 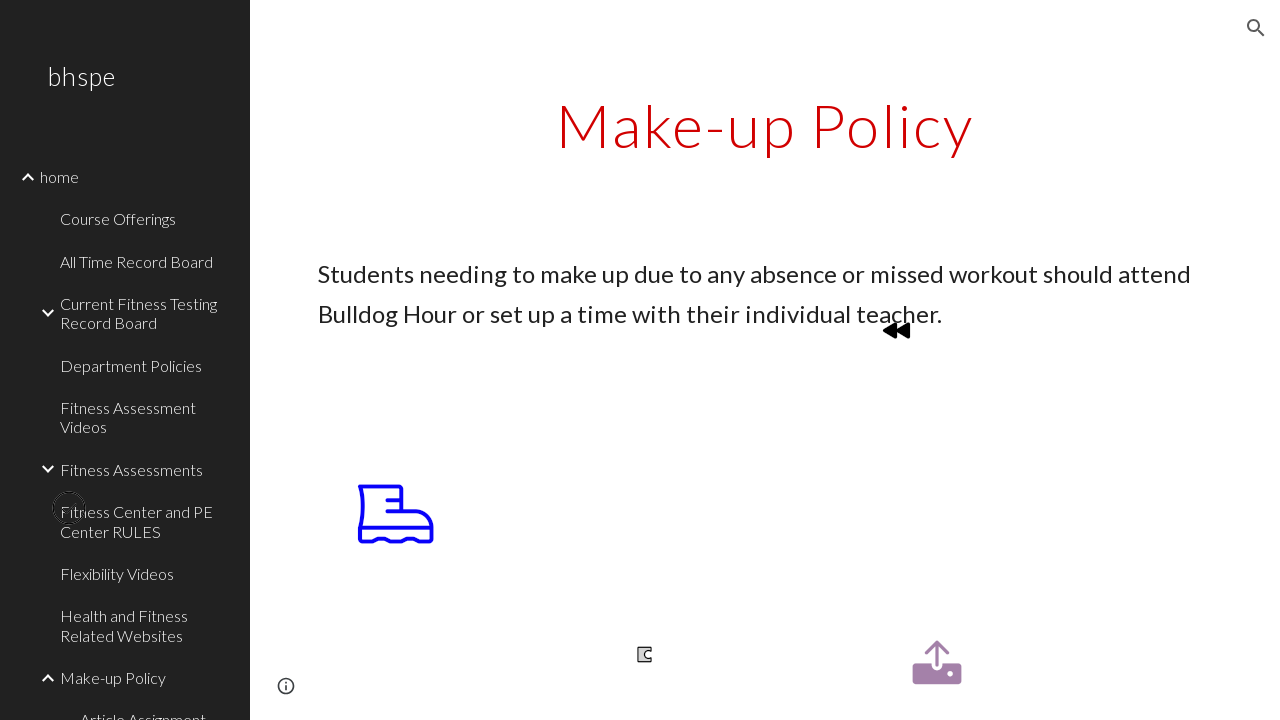 I want to click on confirms a completed action or task, so click(x=69, y=508).